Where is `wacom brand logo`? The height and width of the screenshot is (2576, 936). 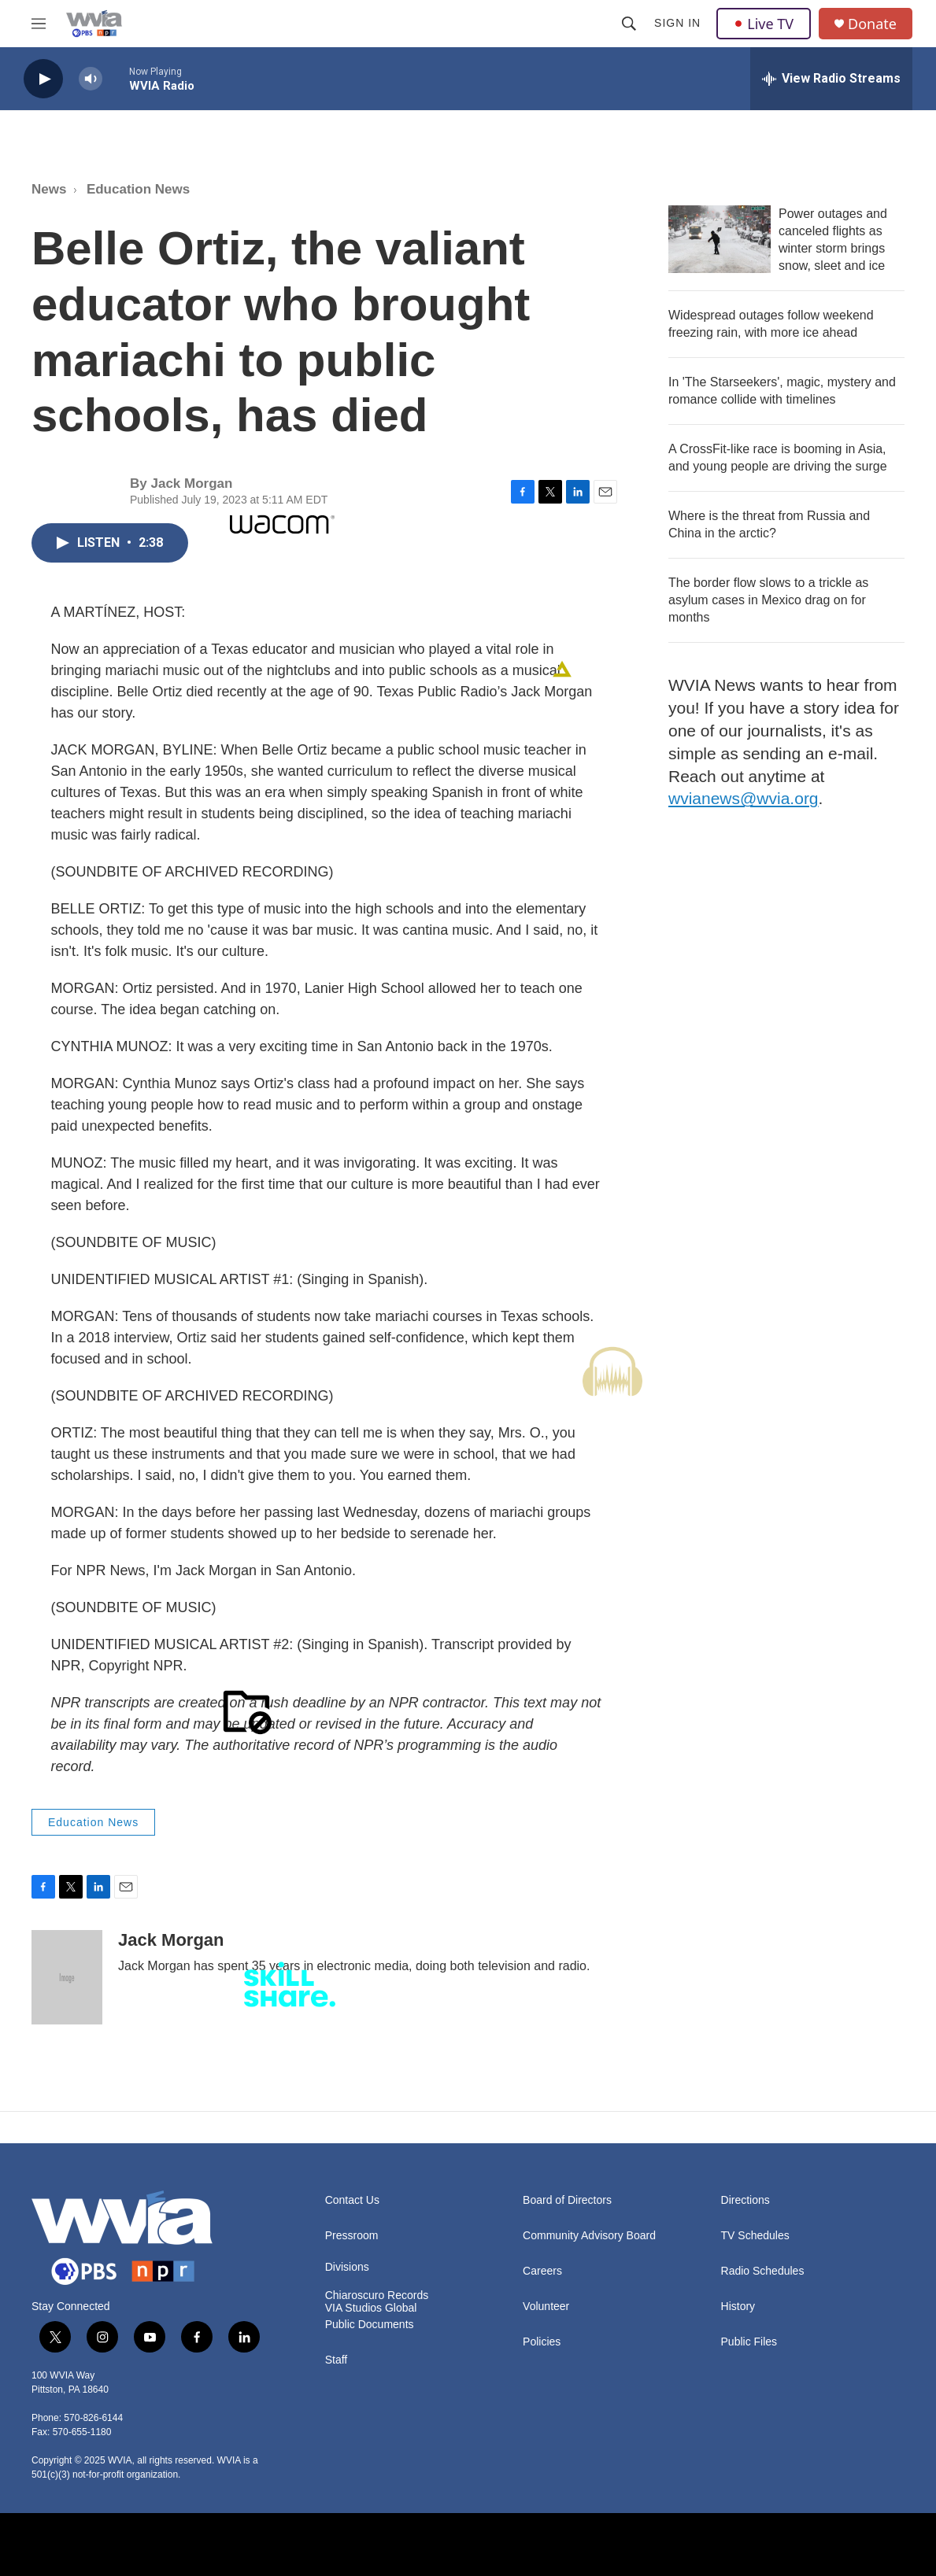
wacom brand logo is located at coordinates (282, 524).